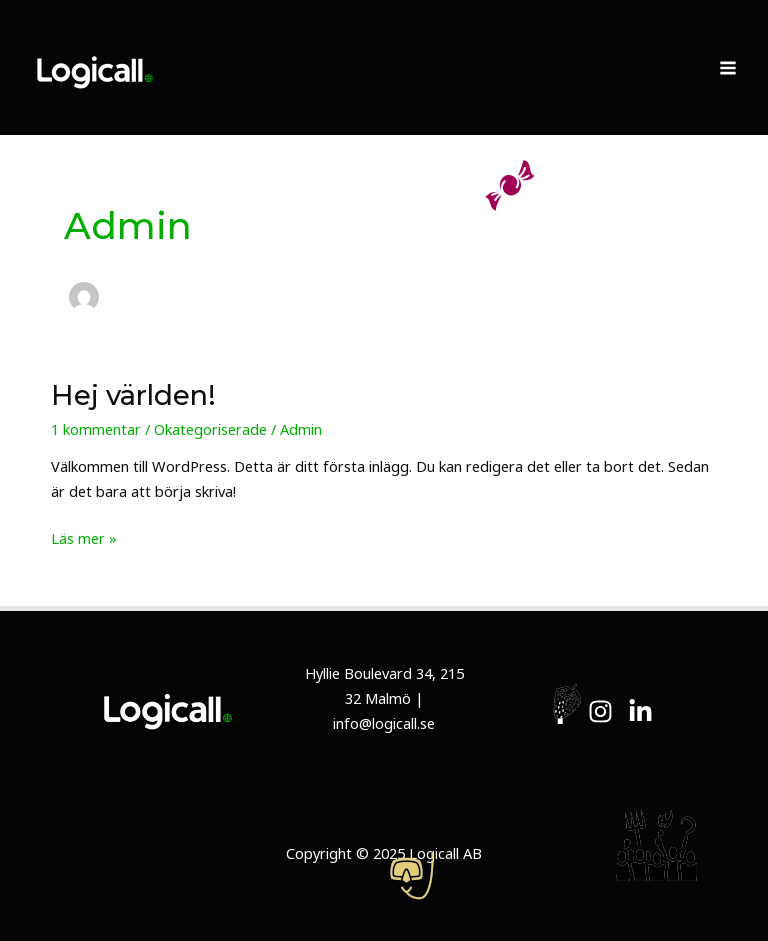  Describe the element at coordinates (412, 876) in the screenshot. I see `access scuba diving or underwater activities` at that location.